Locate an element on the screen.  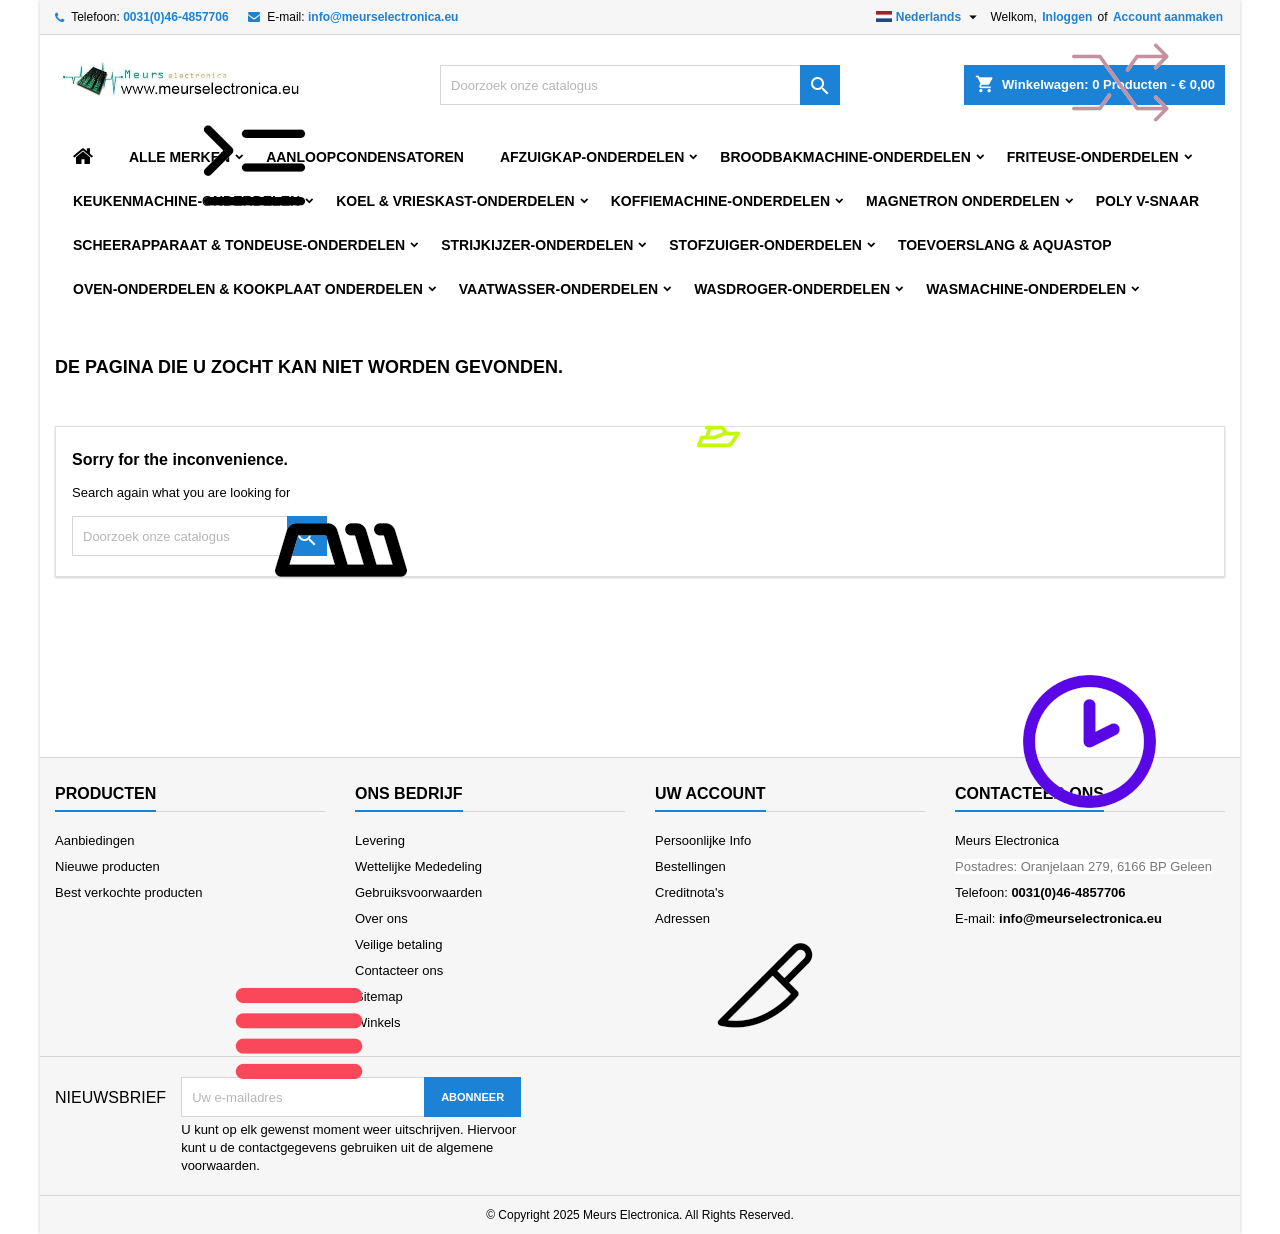
justify text alignment is located at coordinates (299, 1036).